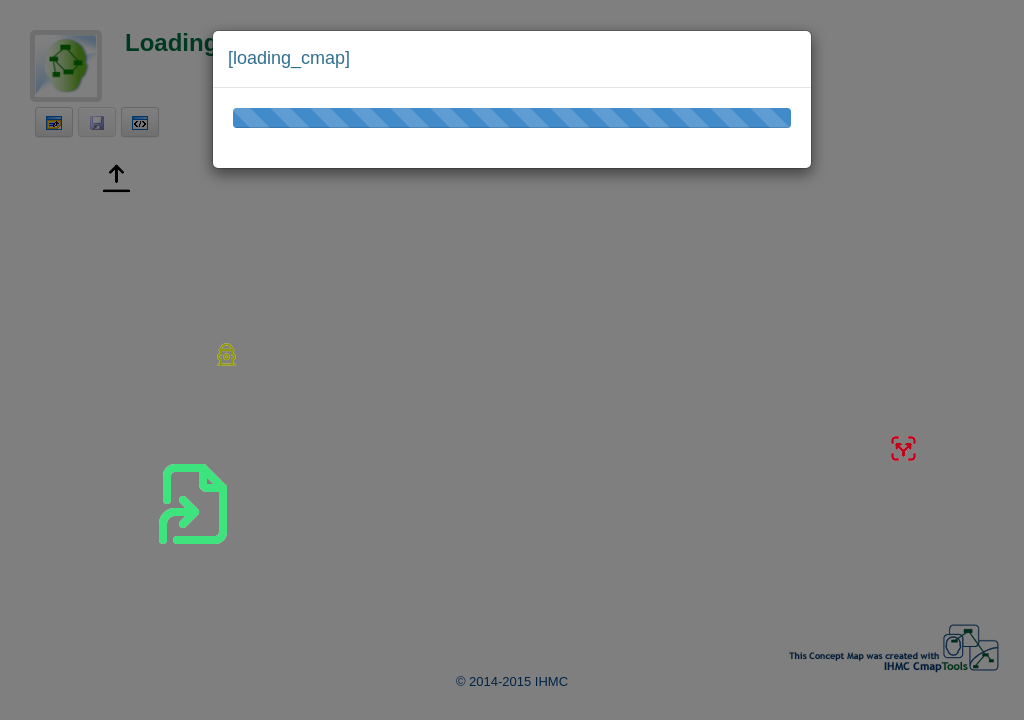  Describe the element at coordinates (195, 504) in the screenshot. I see `create a symbolic link to this file` at that location.